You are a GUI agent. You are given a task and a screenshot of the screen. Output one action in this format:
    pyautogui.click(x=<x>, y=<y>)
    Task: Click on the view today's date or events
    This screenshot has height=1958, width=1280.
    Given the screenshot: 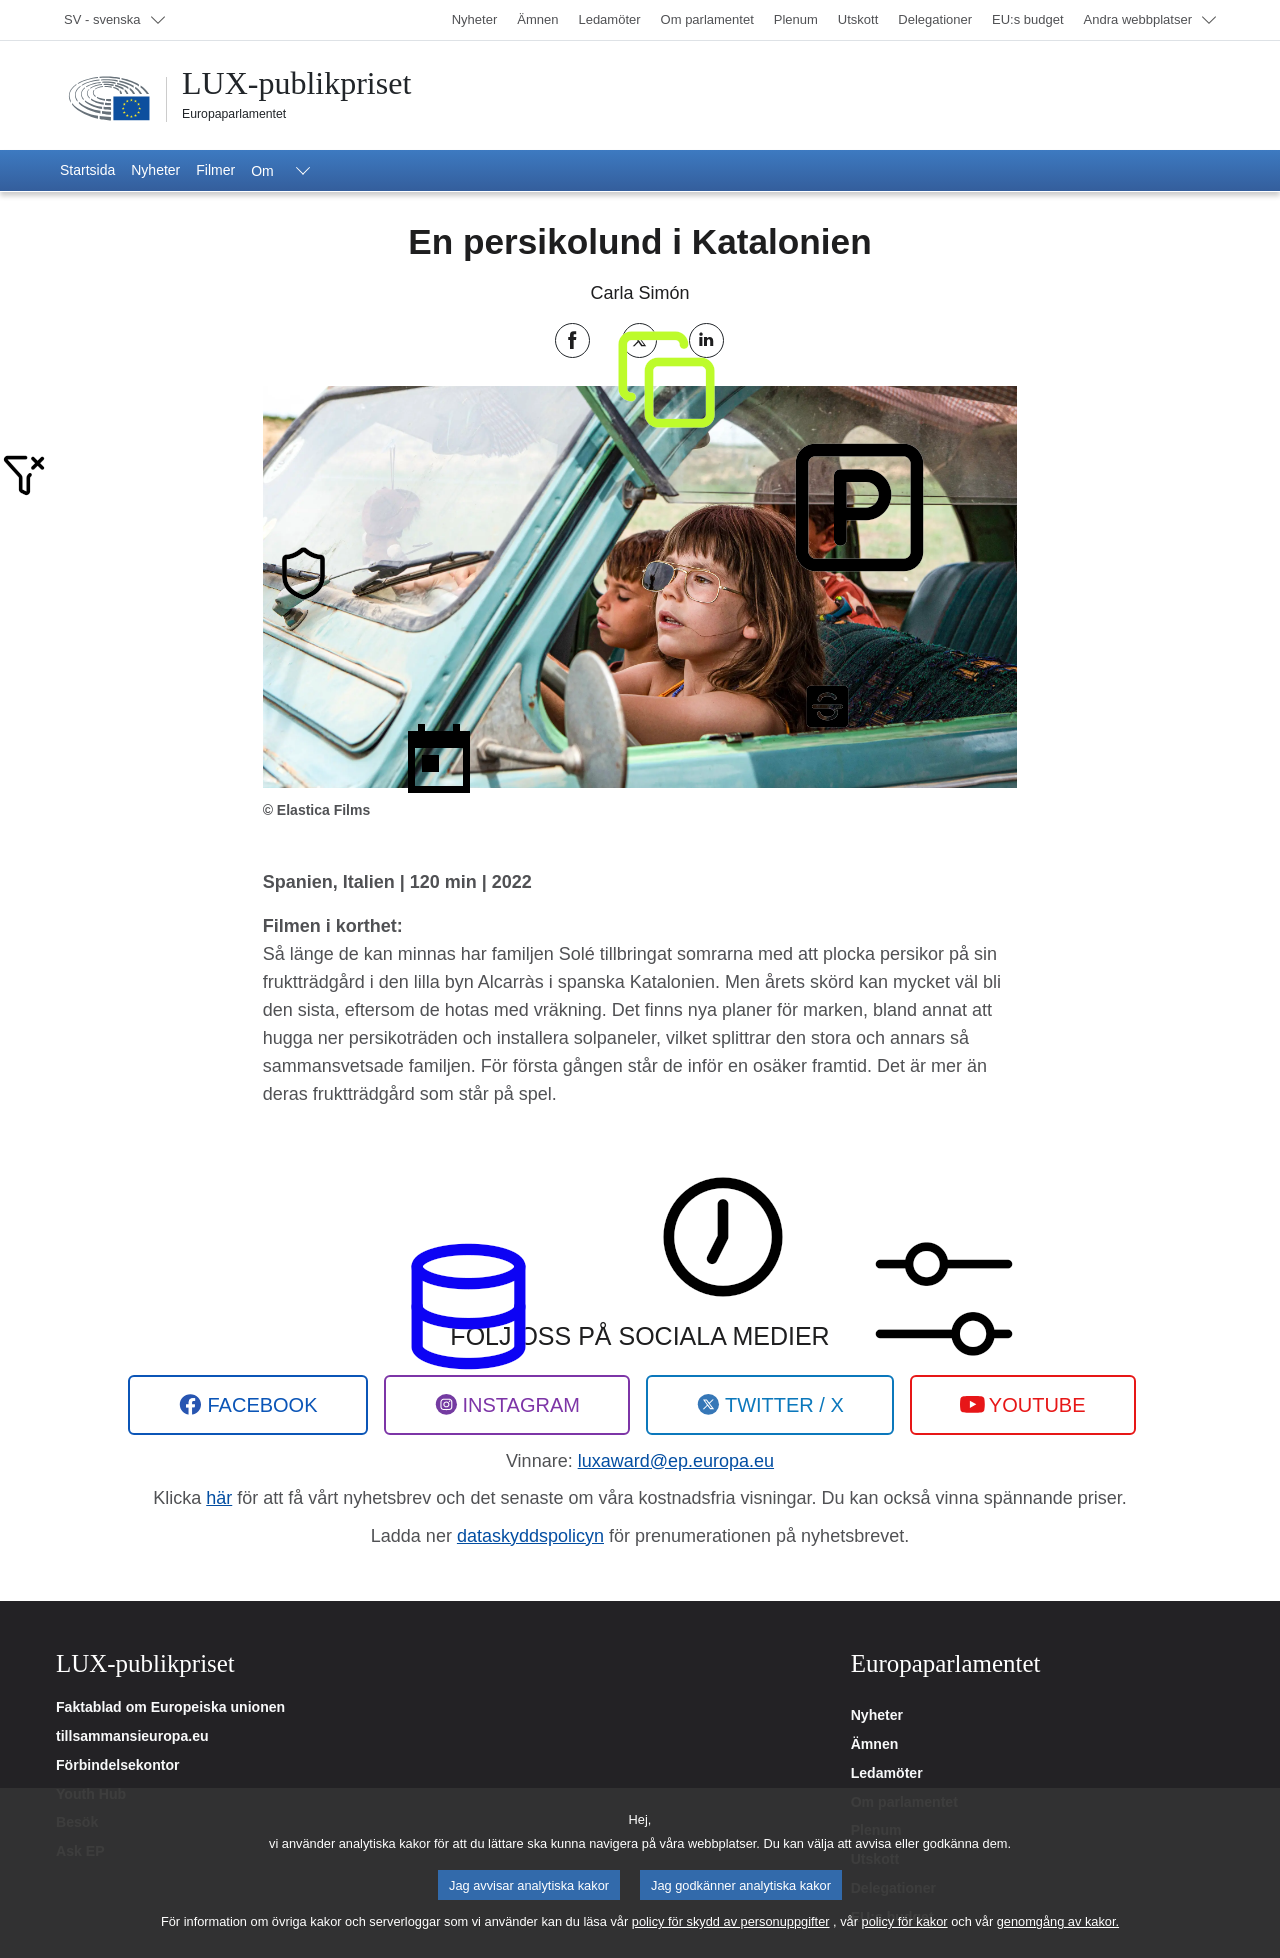 What is the action you would take?
    pyautogui.click(x=439, y=762)
    